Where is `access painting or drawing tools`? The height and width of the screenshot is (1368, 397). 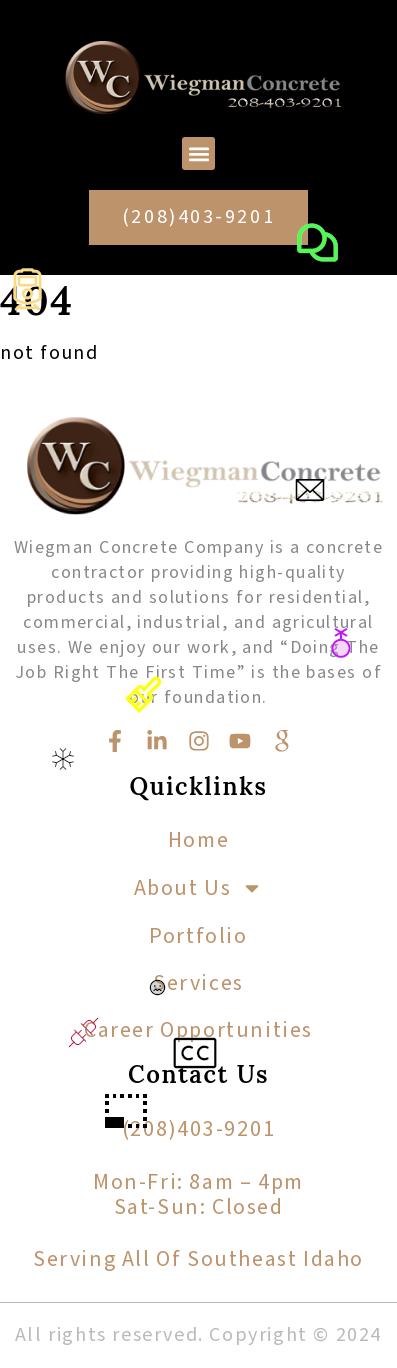 access painting or drawing tools is located at coordinates (144, 694).